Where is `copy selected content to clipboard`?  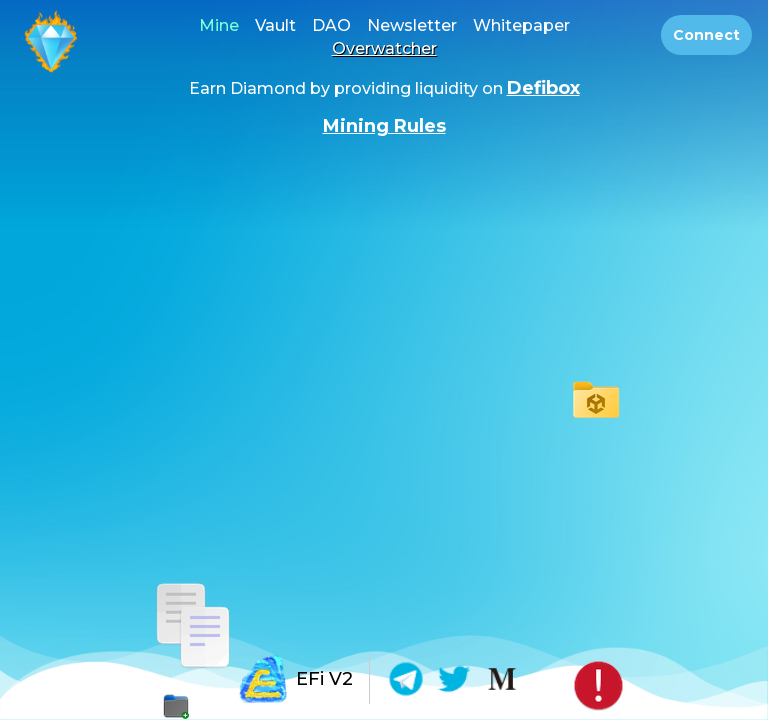 copy selected content to clipboard is located at coordinates (193, 625).